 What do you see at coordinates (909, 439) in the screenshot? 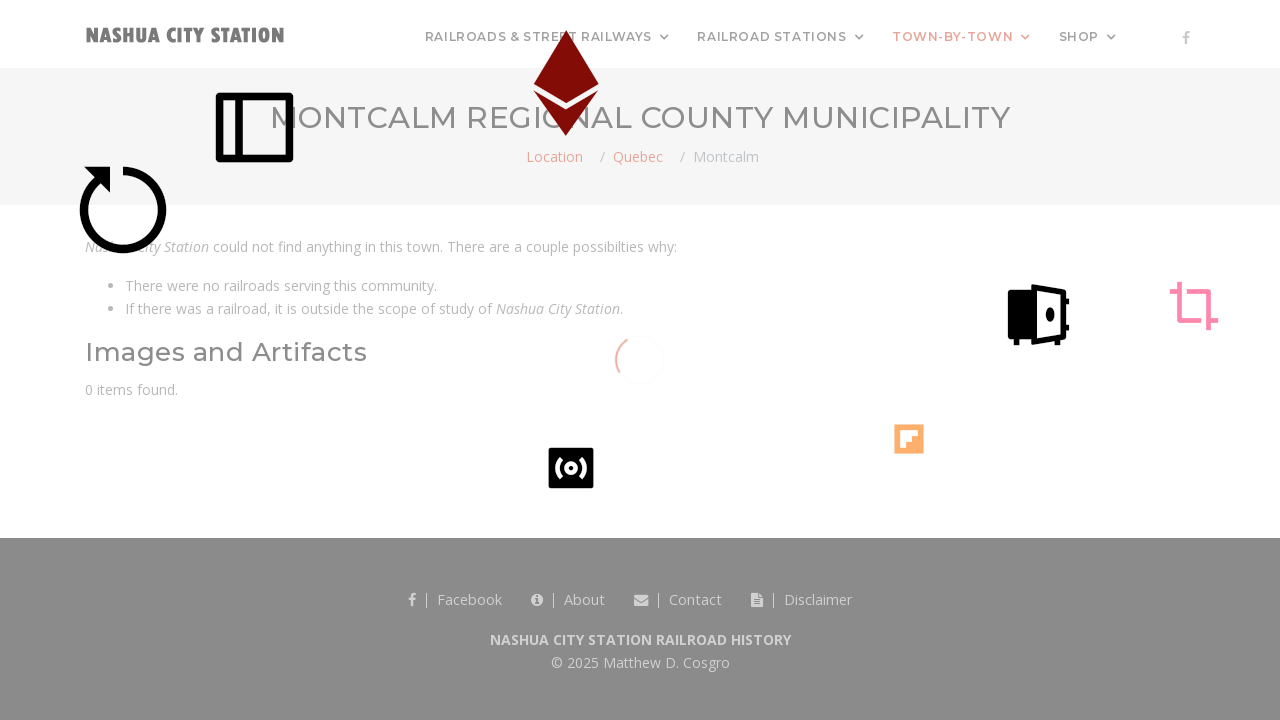
I see `open Flipboard app` at bounding box center [909, 439].